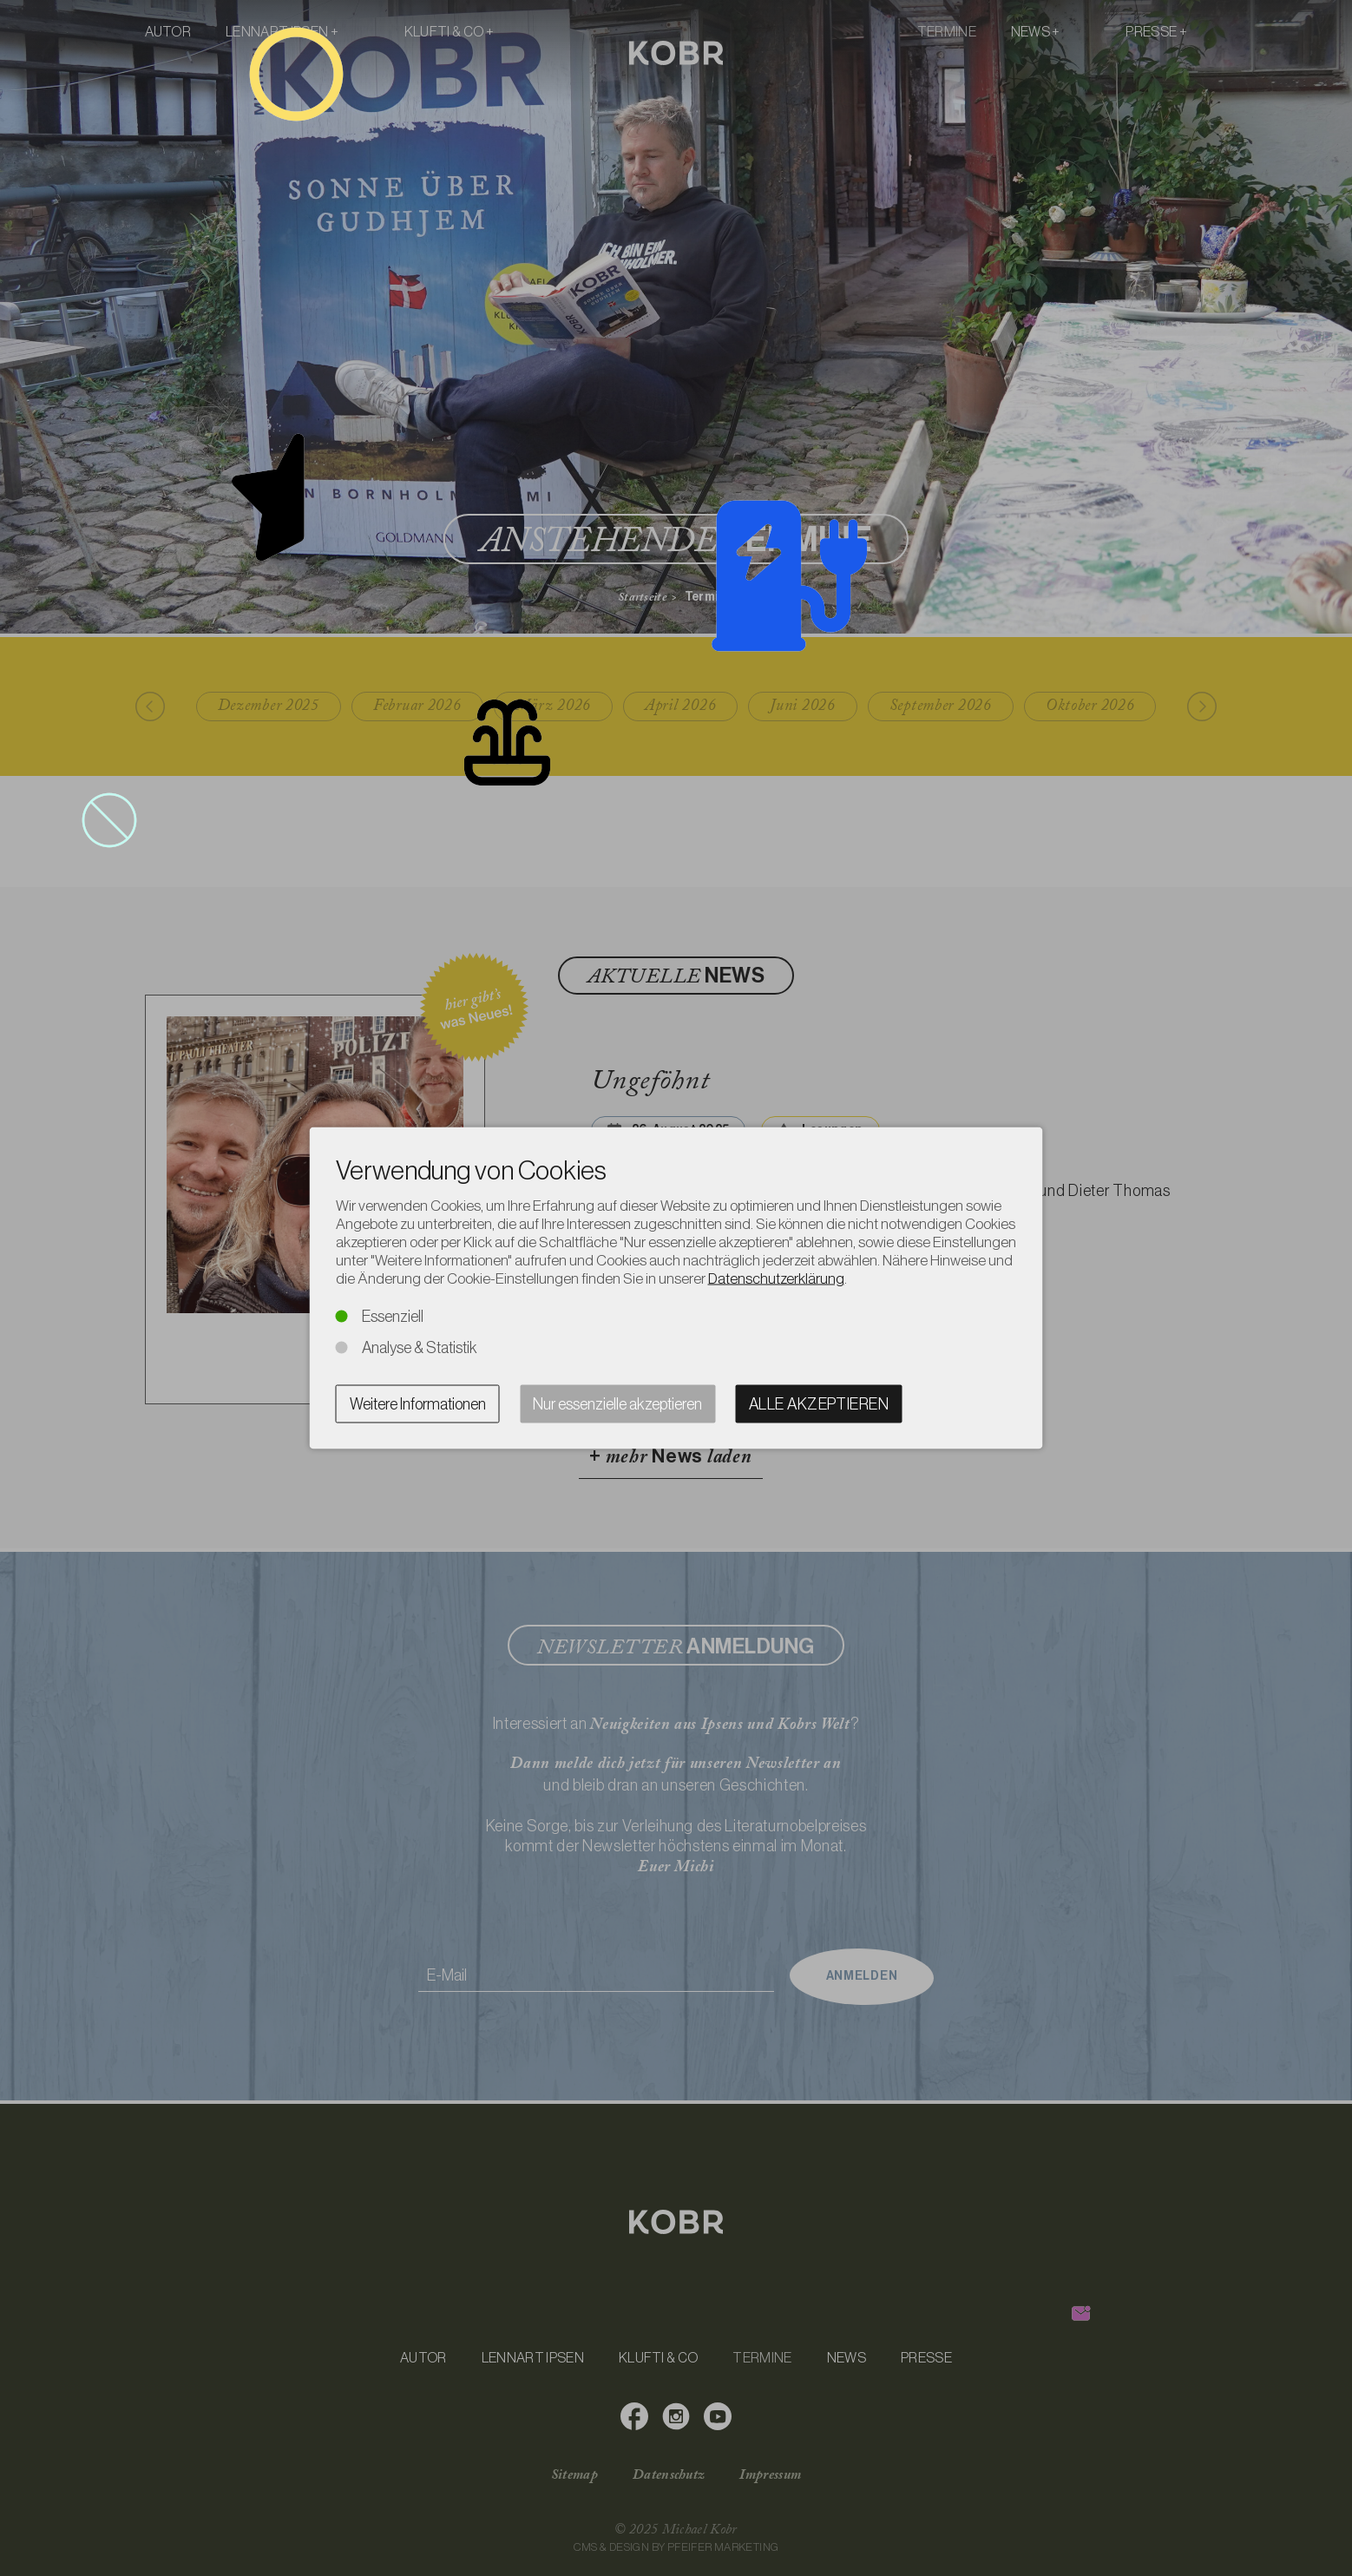  Describe the element at coordinates (507, 742) in the screenshot. I see `locate nearby fountains or water features` at that location.